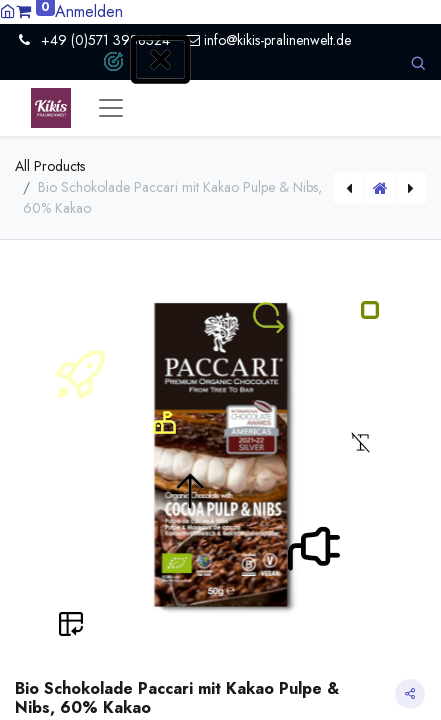 Image resolution: width=441 pixels, height=720 pixels. What do you see at coordinates (160, 59) in the screenshot?
I see `cancel or close a presentation` at bounding box center [160, 59].